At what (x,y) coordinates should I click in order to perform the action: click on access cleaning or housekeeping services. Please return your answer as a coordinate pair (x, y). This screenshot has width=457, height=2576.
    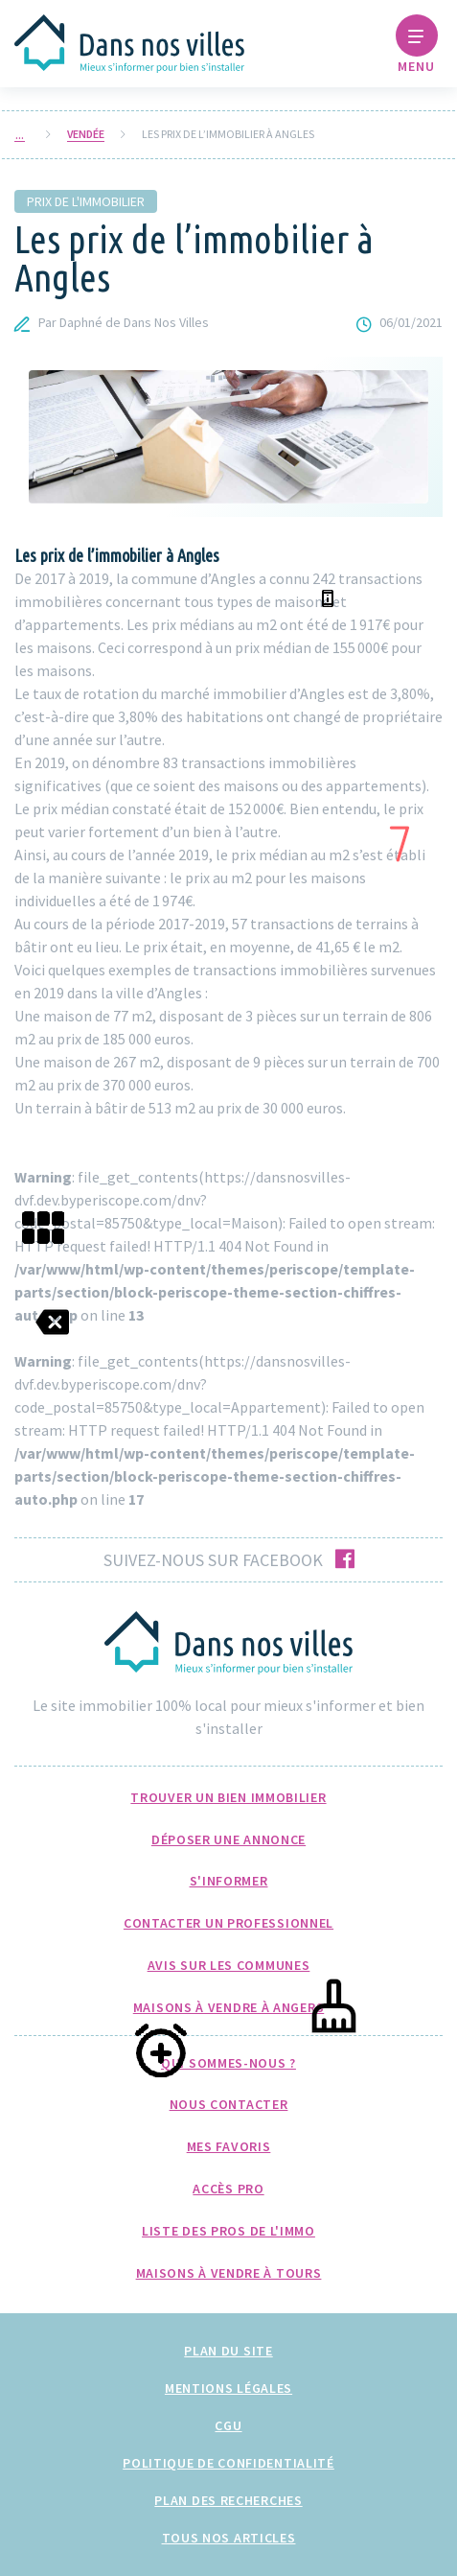
    Looking at the image, I should click on (333, 2005).